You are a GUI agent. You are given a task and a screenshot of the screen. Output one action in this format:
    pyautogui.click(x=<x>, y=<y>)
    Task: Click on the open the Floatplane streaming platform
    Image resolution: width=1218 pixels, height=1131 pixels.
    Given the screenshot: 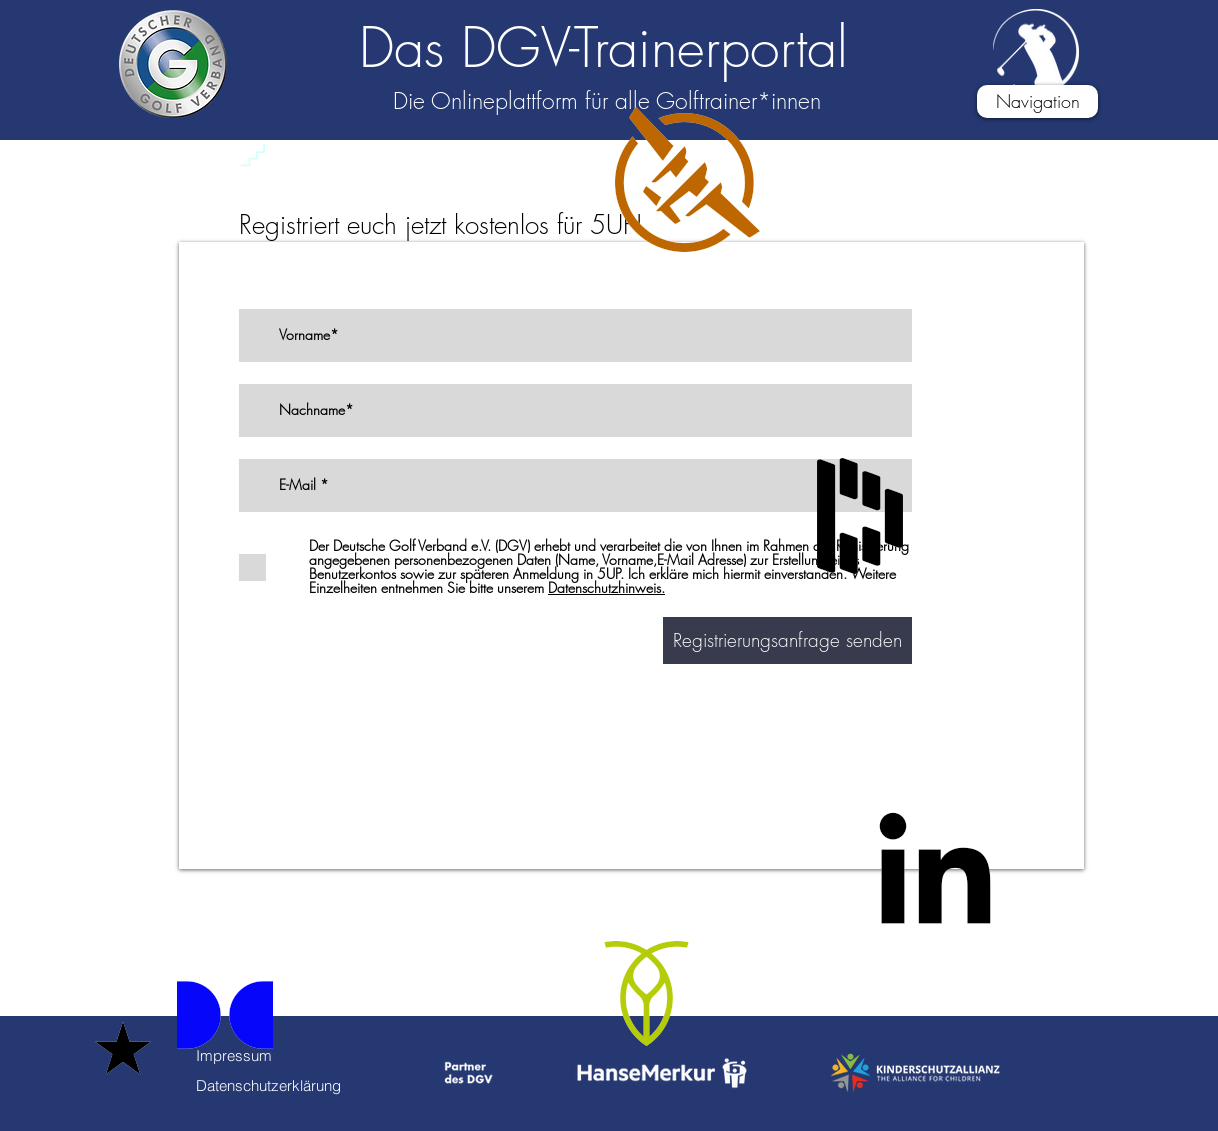 What is the action you would take?
    pyautogui.click(x=687, y=179)
    